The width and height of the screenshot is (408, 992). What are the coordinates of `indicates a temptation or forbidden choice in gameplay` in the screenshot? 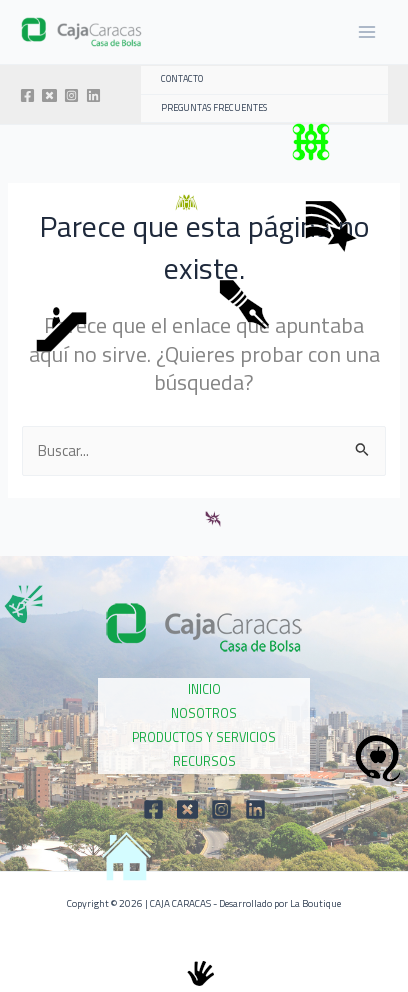 It's located at (378, 758).